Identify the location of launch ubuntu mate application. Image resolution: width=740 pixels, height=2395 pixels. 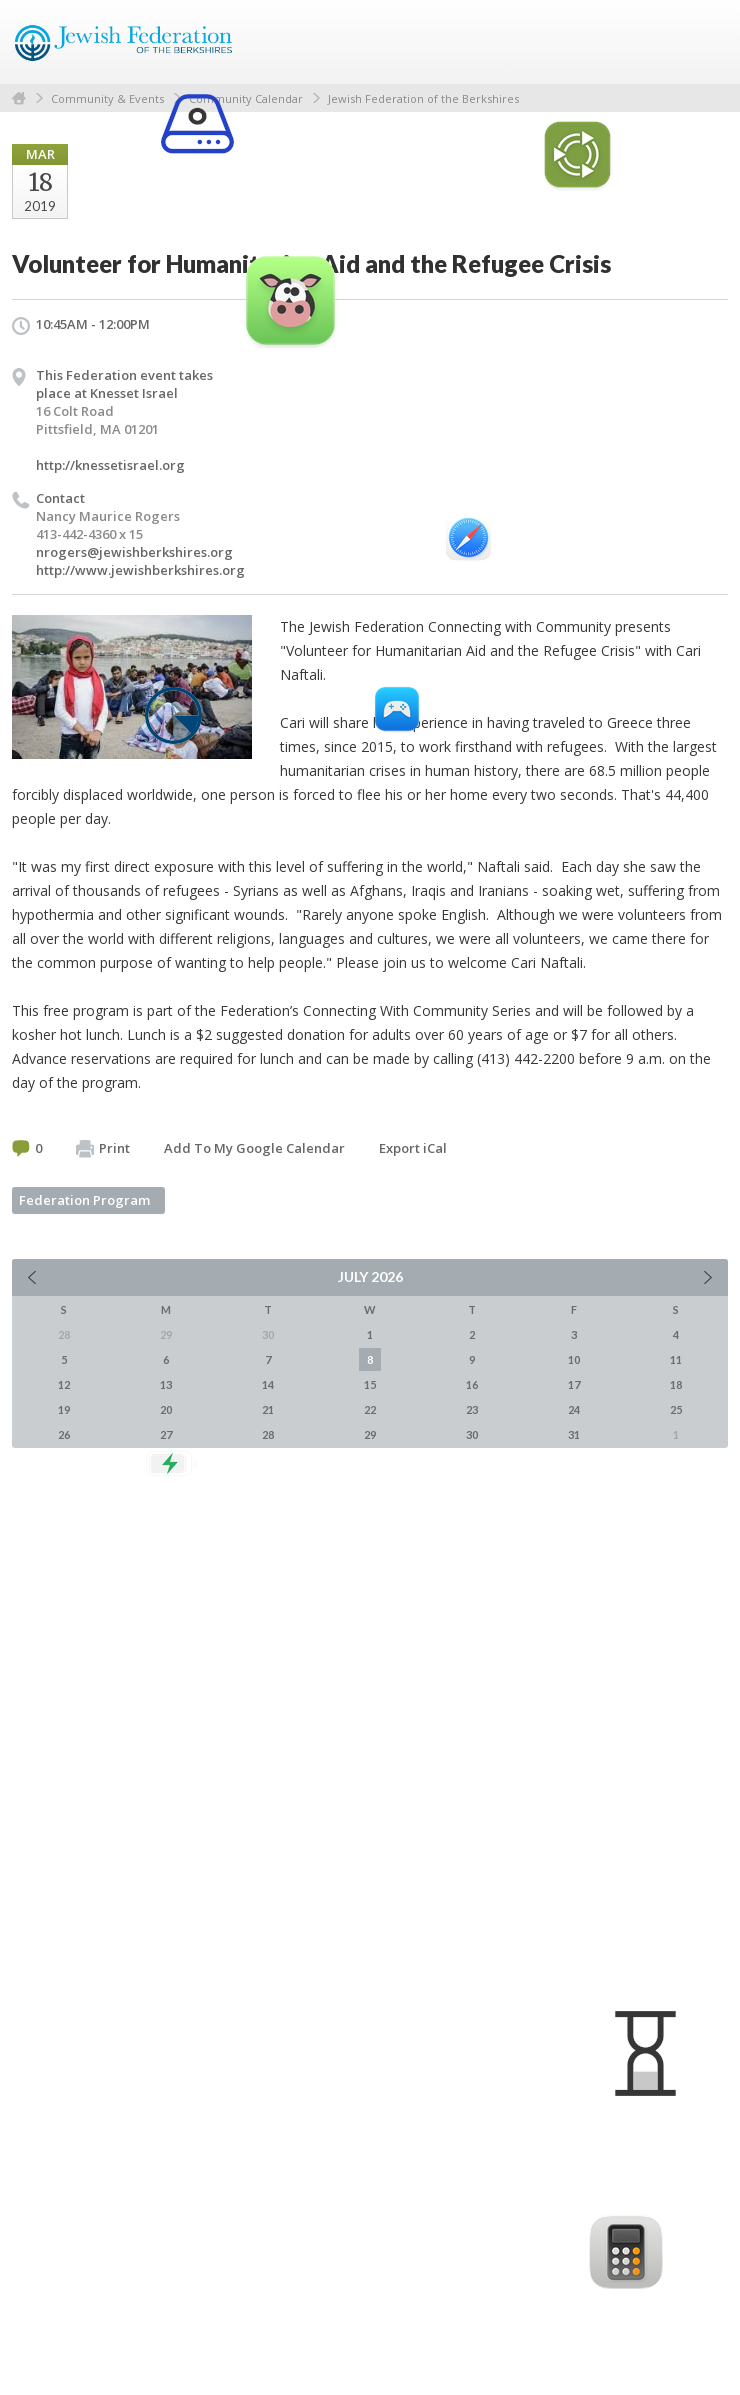
(577, 154).